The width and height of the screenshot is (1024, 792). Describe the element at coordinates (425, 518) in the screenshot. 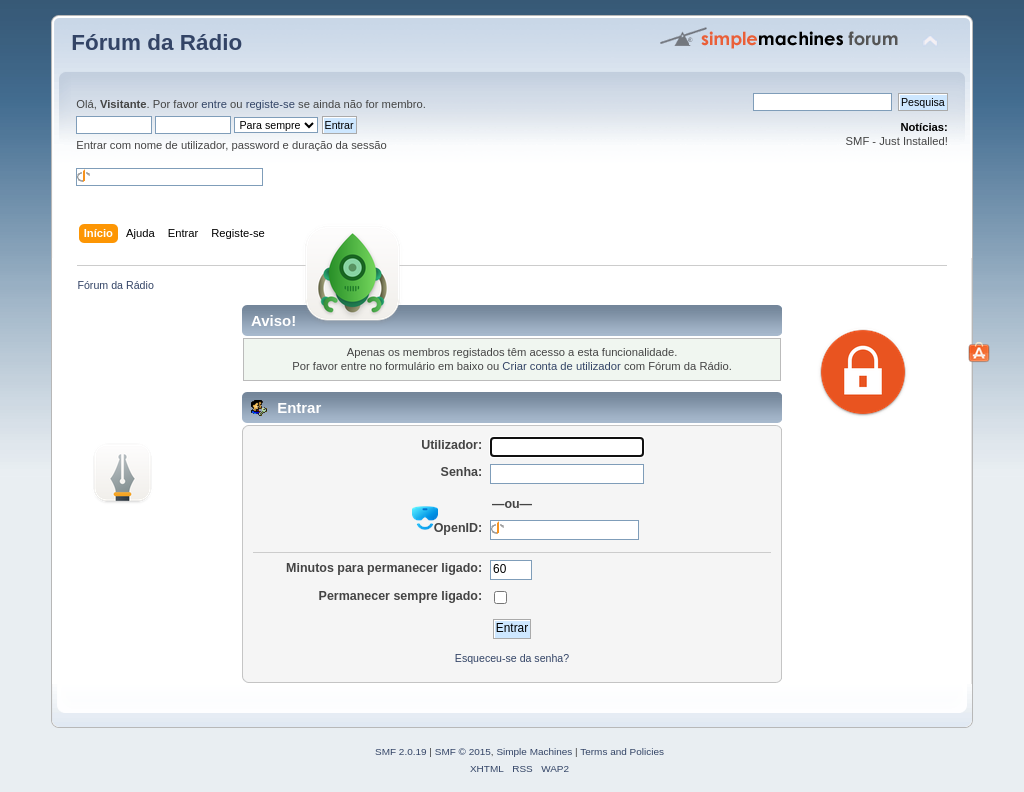

I see `open mixed reality portal app` at that location.